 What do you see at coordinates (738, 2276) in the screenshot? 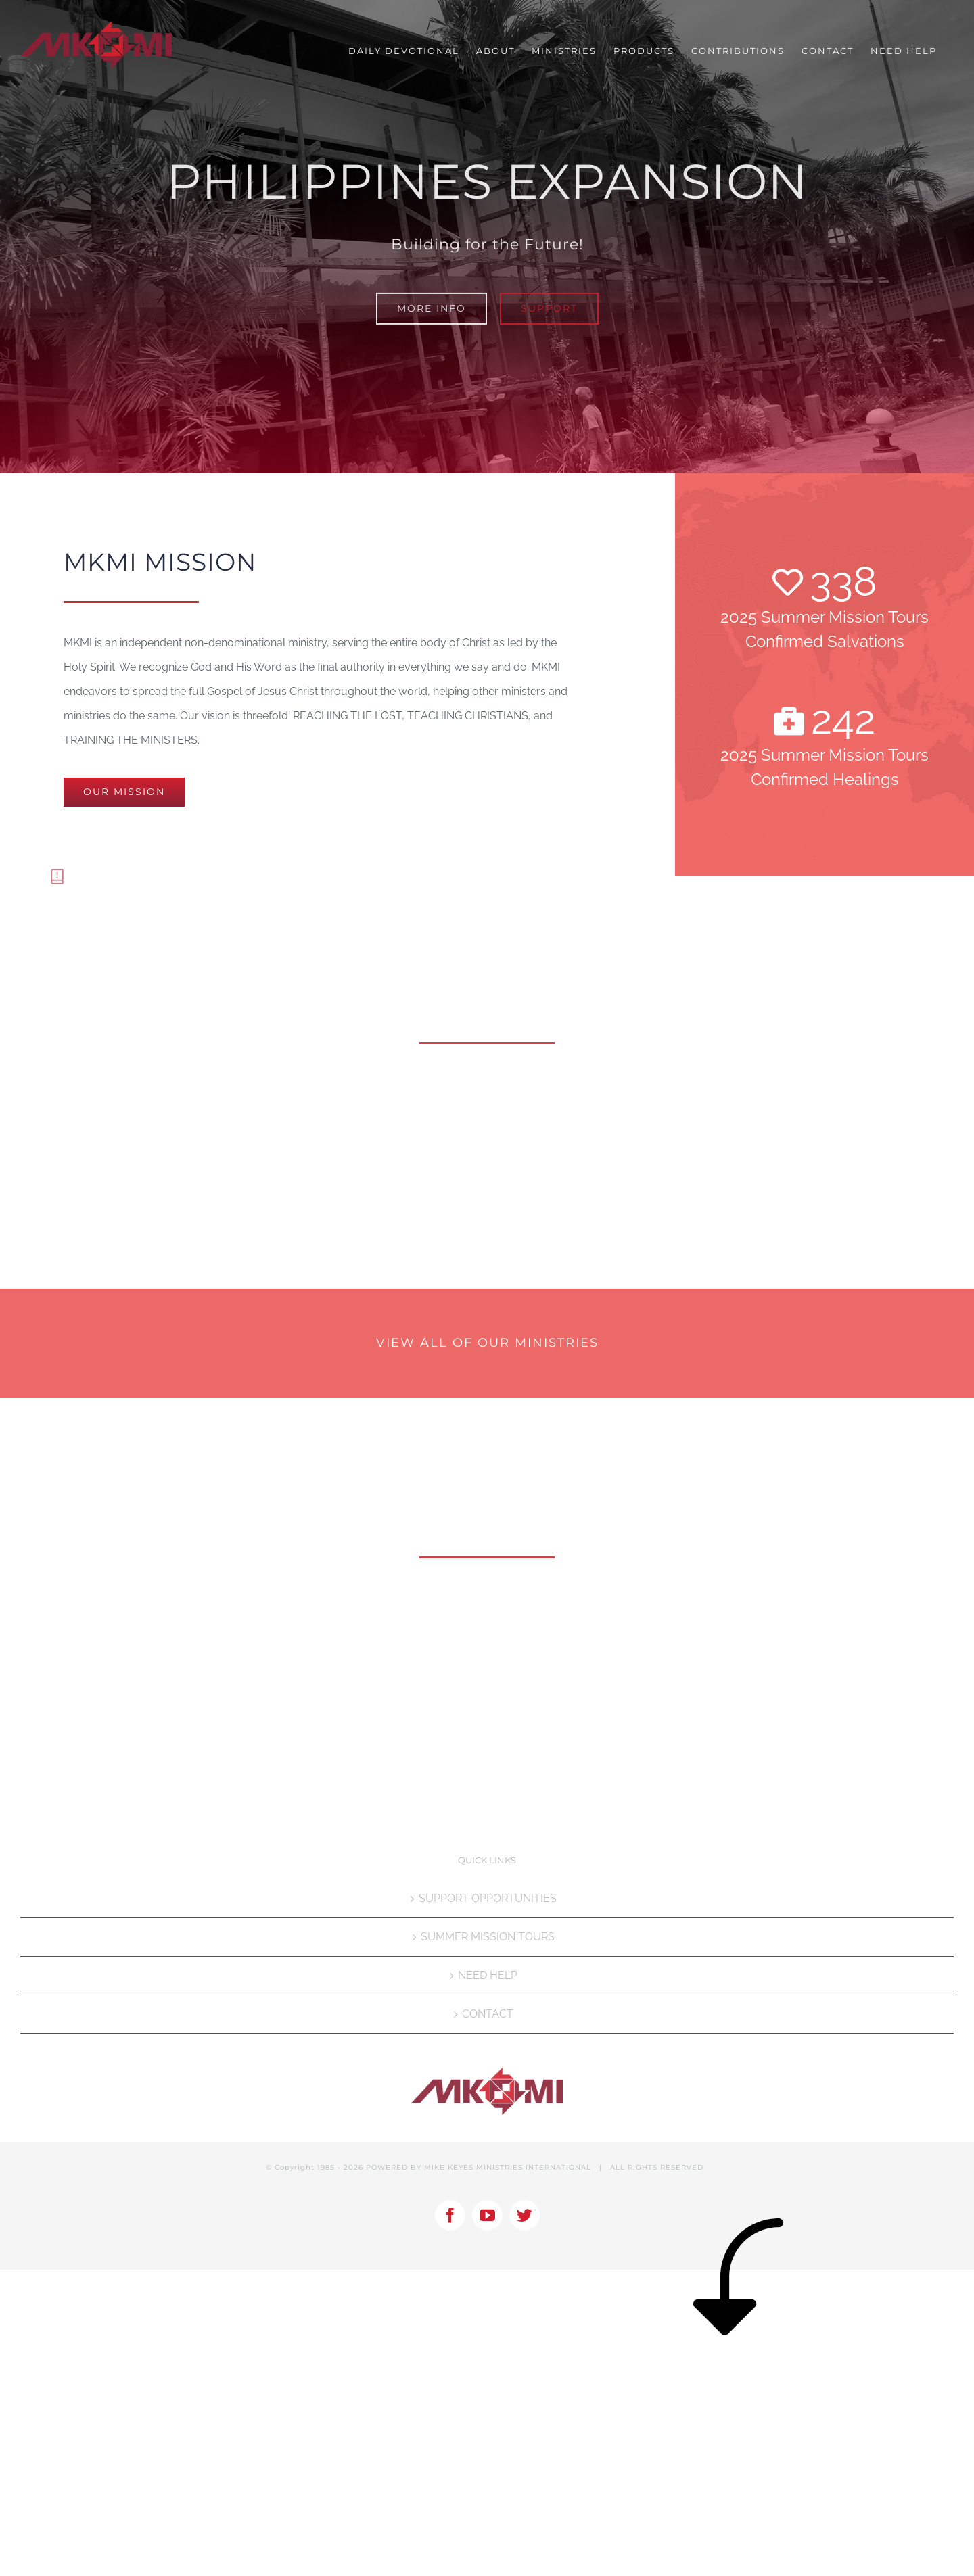
I see `go back and down in navigation` at bounding box center [738, 2276].